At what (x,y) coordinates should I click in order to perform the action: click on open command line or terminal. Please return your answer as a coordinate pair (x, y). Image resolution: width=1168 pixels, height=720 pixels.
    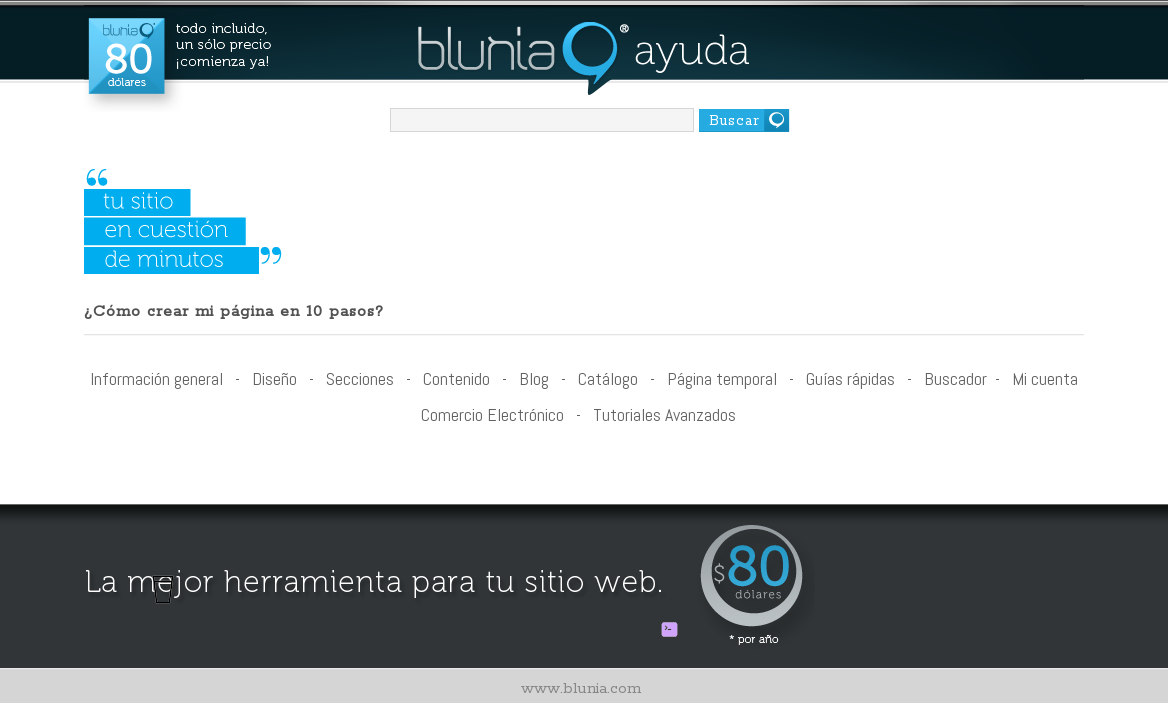
    Looking at the image, I should click on (669, 629).